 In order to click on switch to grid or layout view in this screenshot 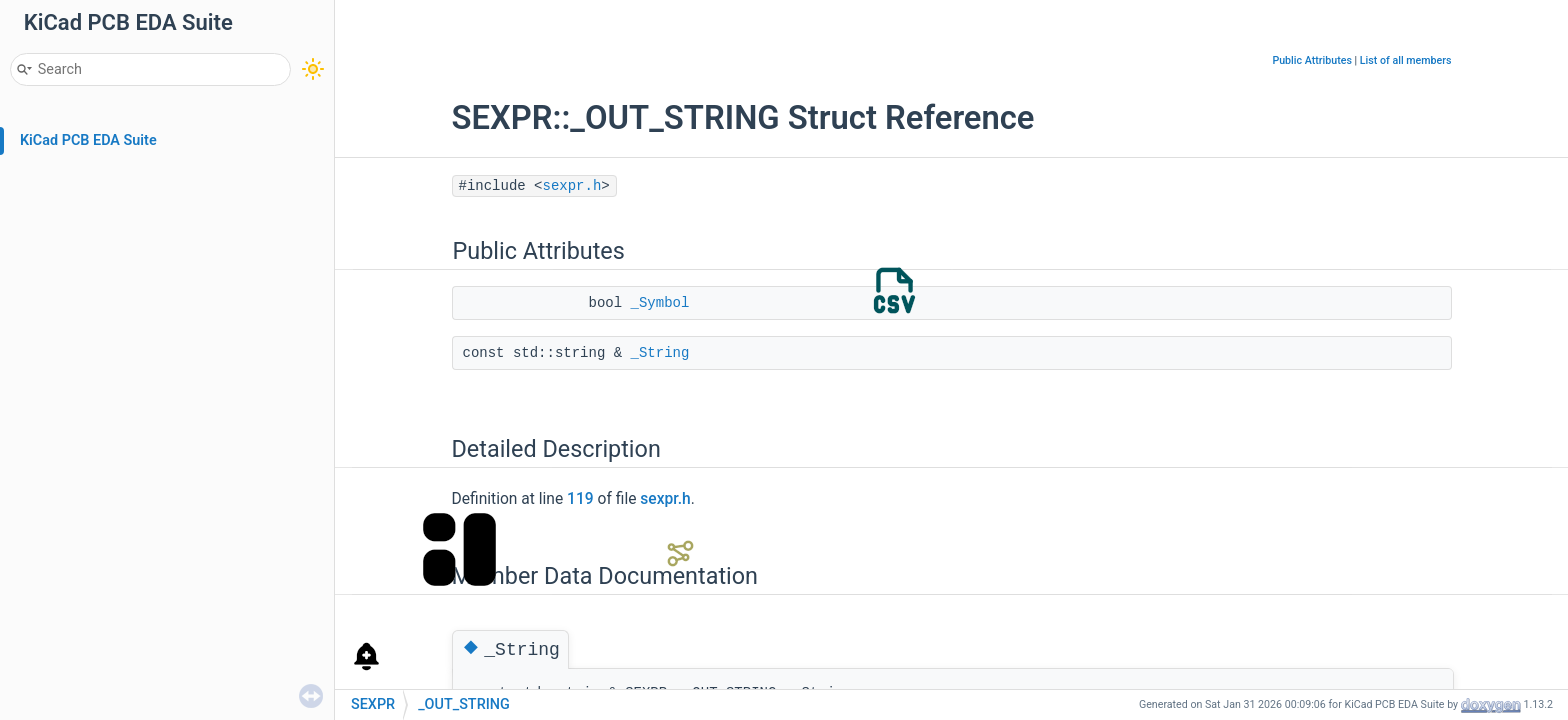, I will do `click(459, 549)`.